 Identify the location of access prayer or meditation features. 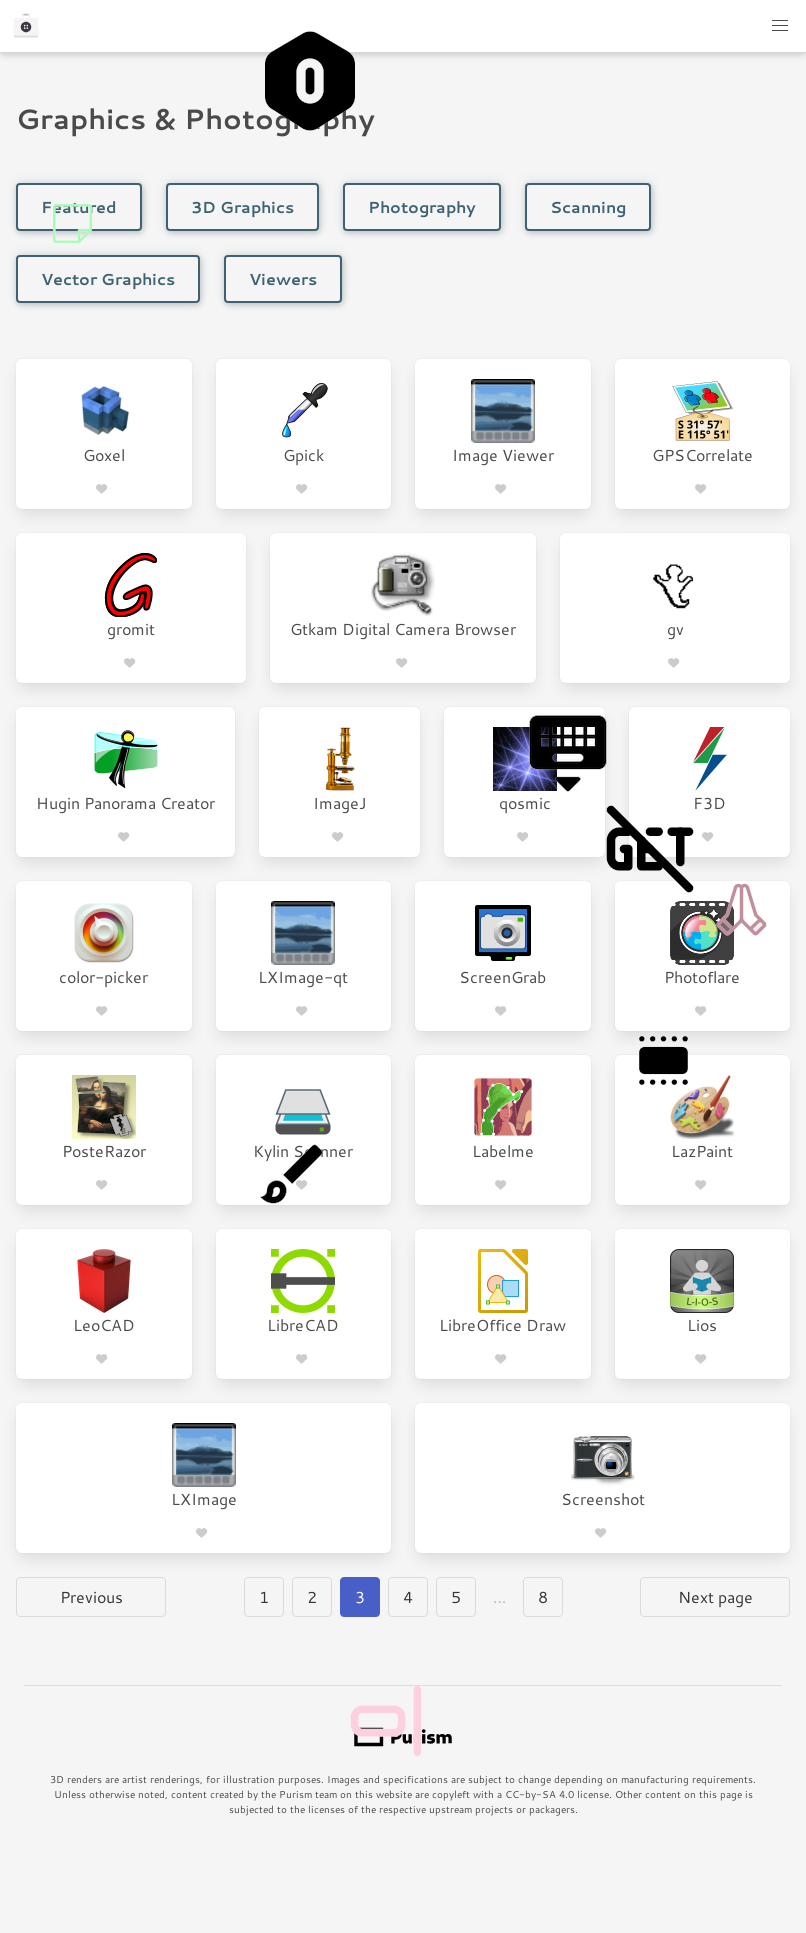
(741, 910).